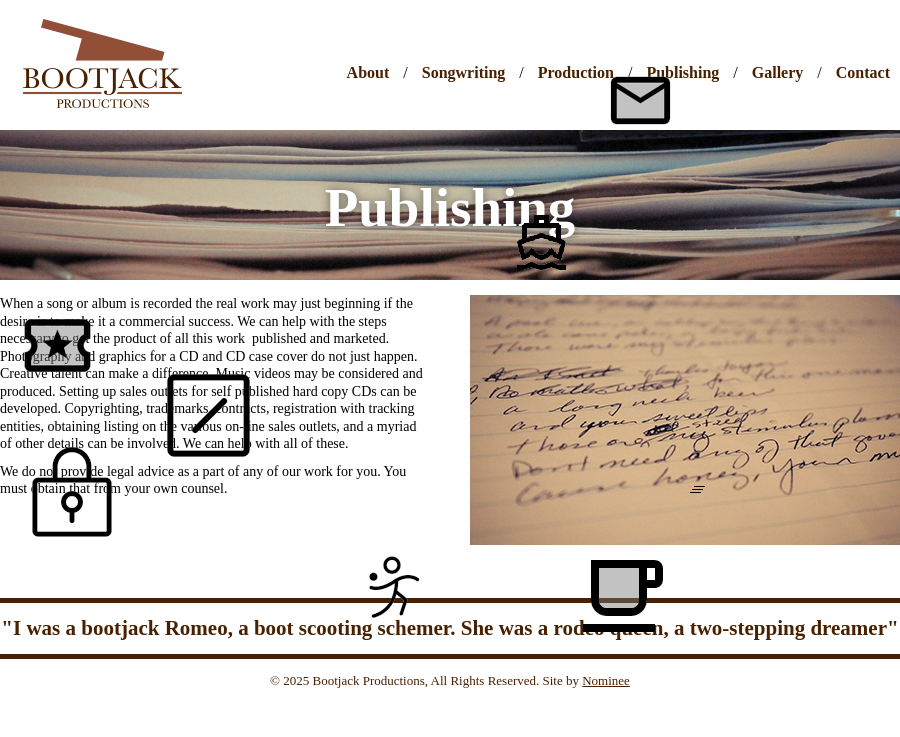 This screenshot has height=737, width=900. Describe the element at coordinates (623, 596) in the screenshot. I see `find nearby coffee shops or cafes` at that location.